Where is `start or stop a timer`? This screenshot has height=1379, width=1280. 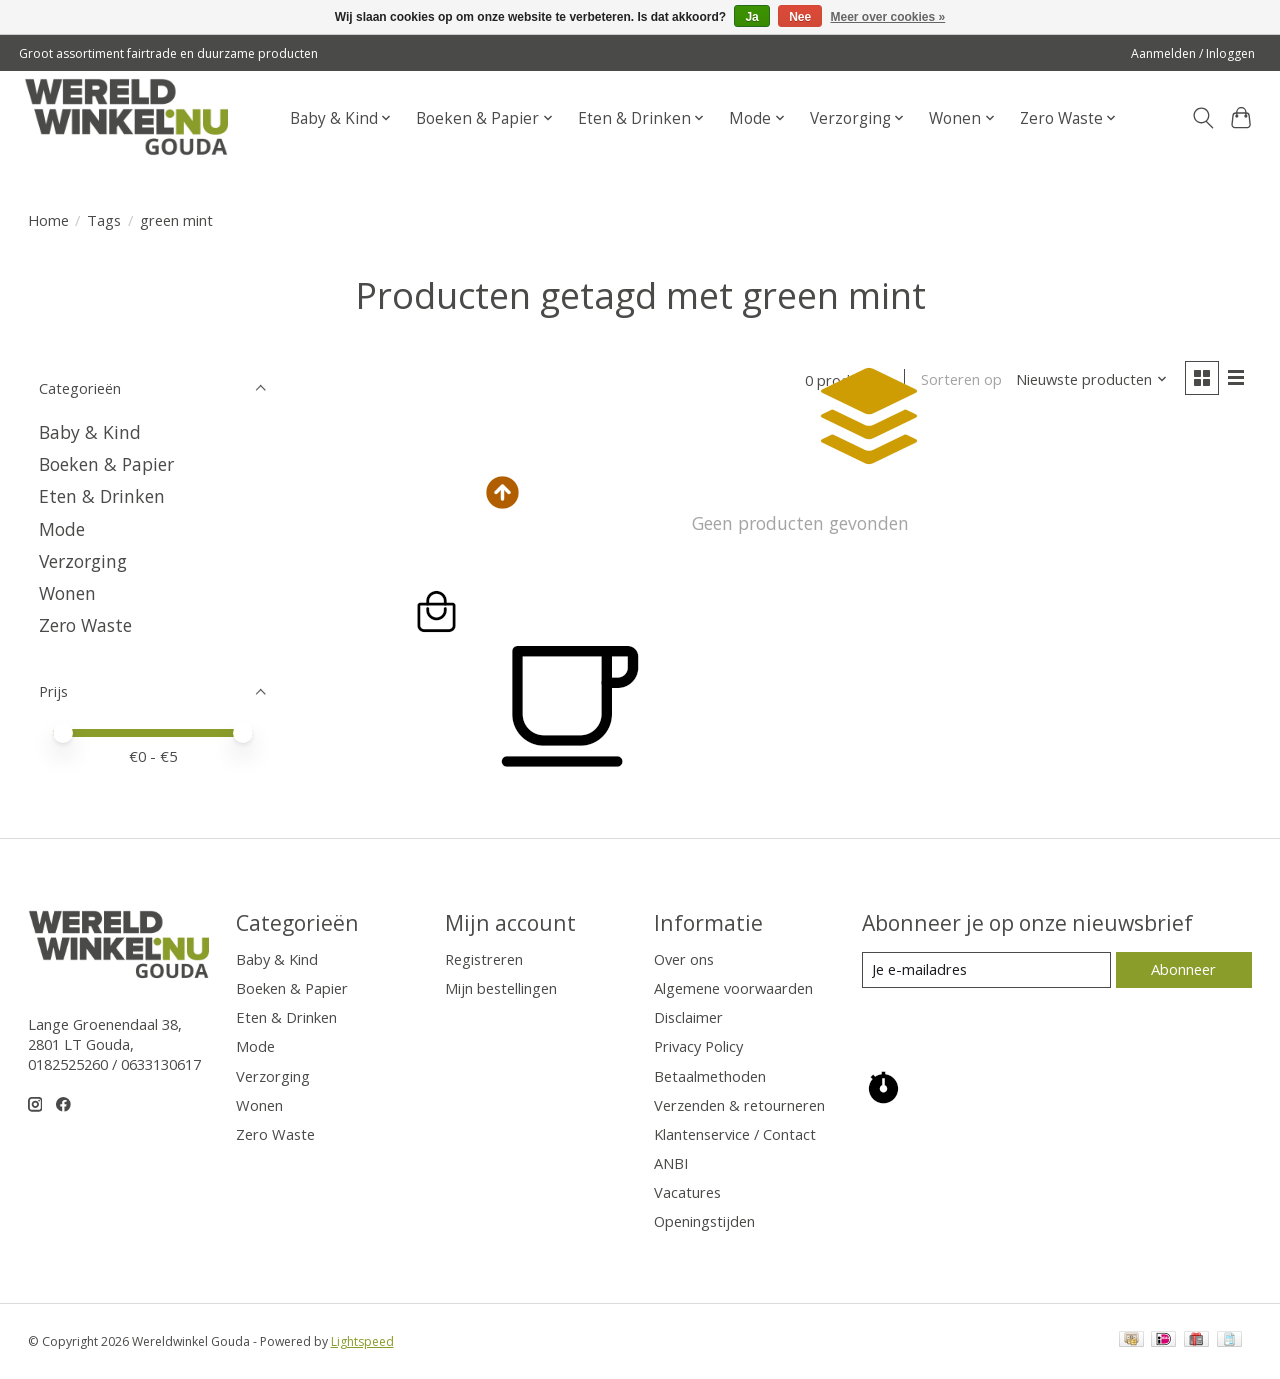 start or stop a timer is located at coordinates (883, 1087).